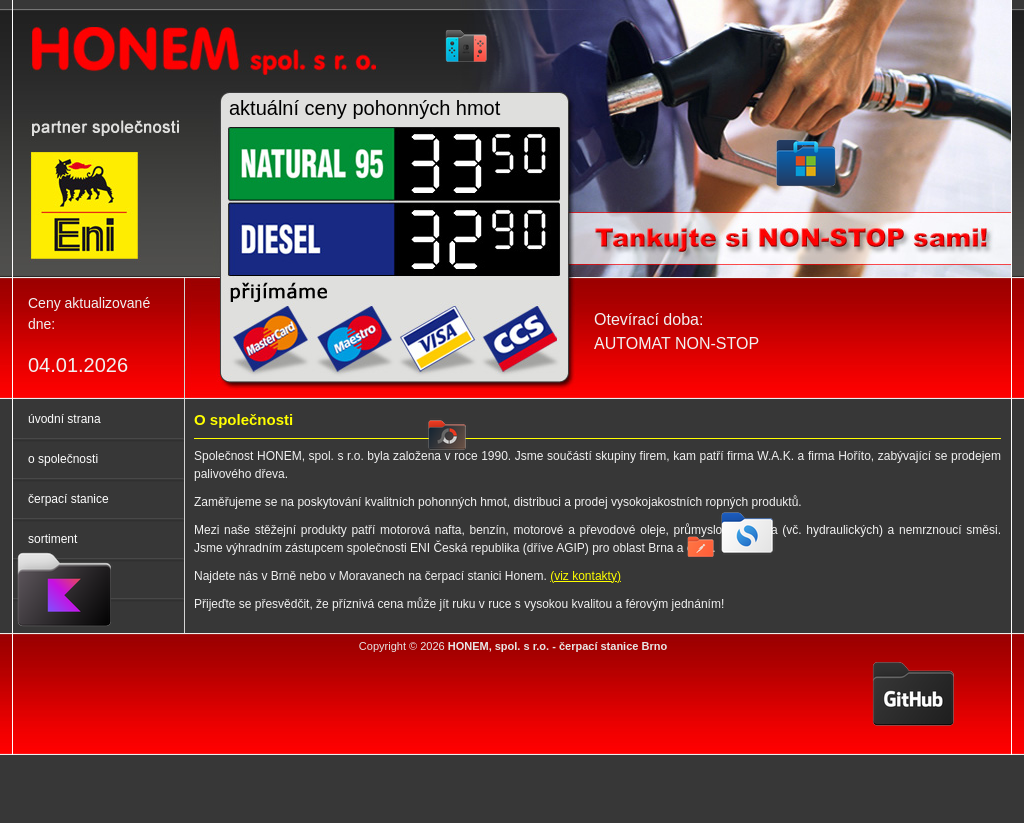 The image size is (1024, 823). Describe the element at coordinates (466, 47) in the screenshot. I see `open nintendo switch games folder` at that location.